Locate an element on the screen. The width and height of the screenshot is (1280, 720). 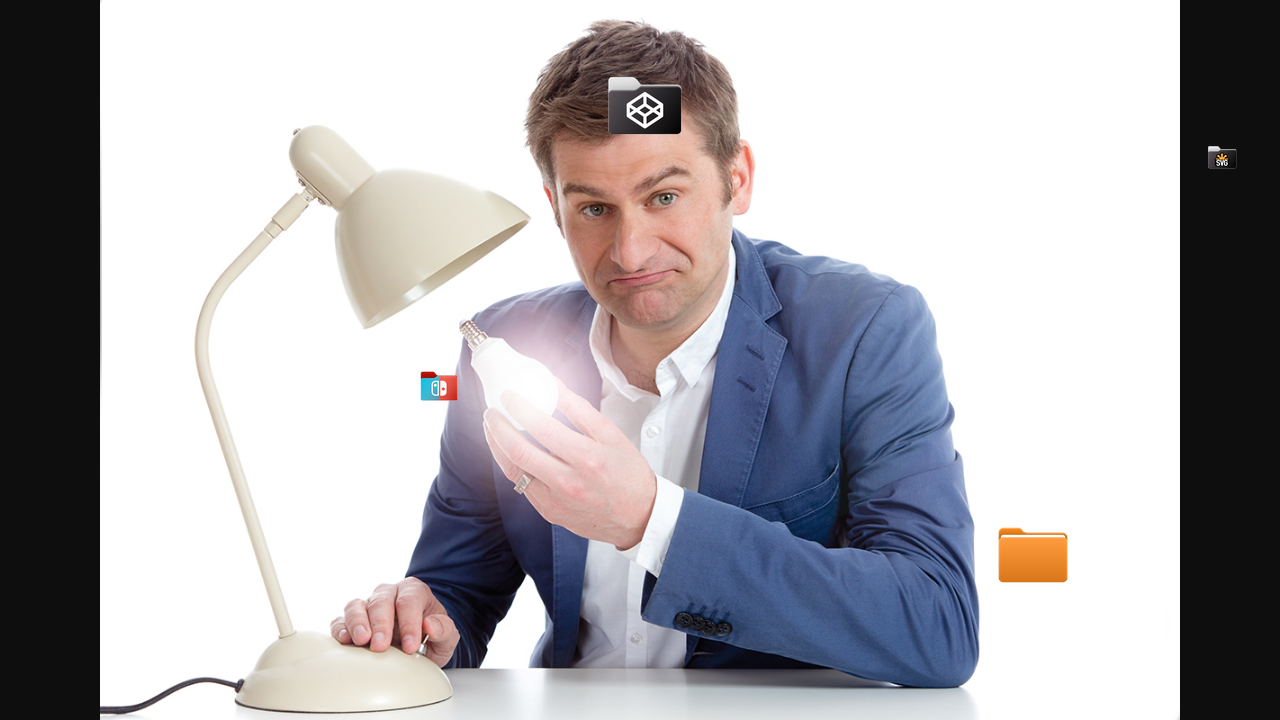
folder containing nintendo switch games or related files is located at coordinates (439, 387).